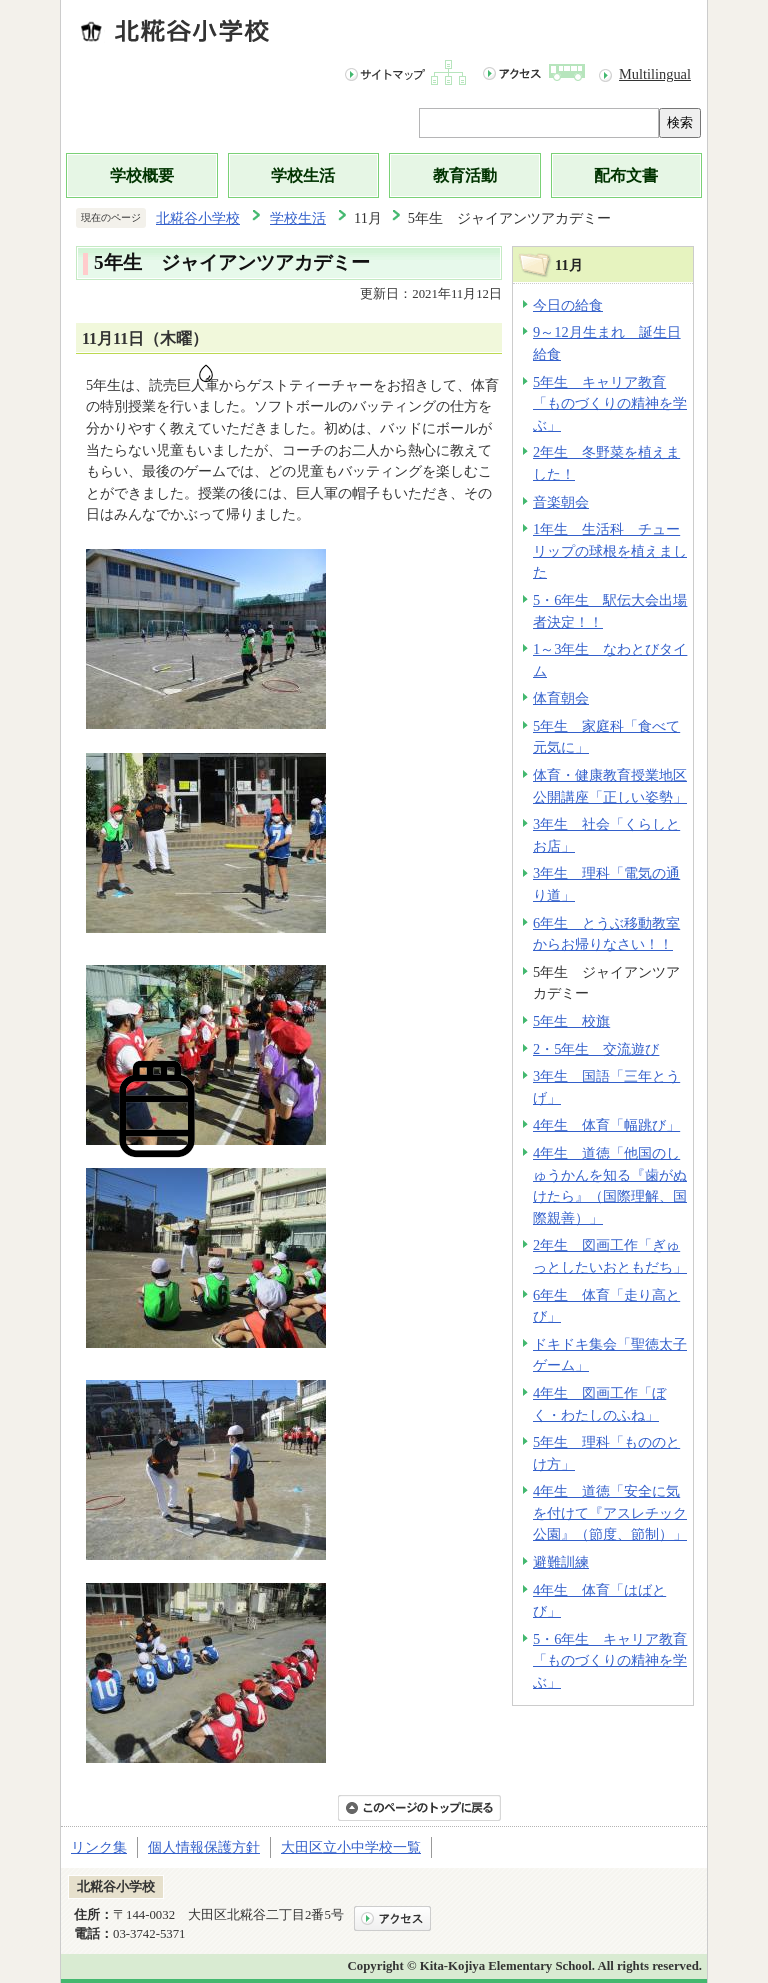 The image size is (768, 1983). I want to click on adjust water or hydration settings, so click(206, 374).